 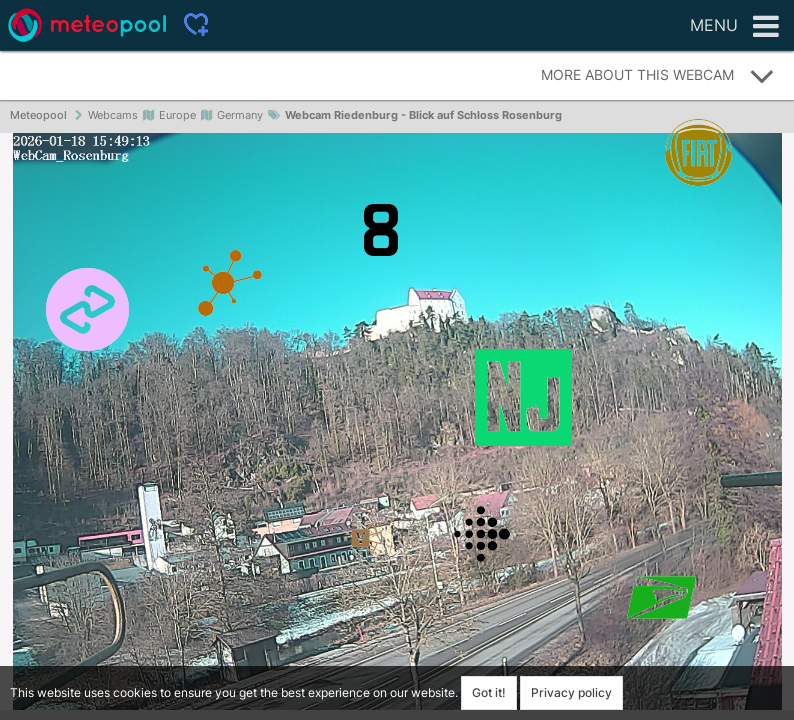 What do you see at coordinates (698, 152) in the screenshot?
I see `fiat brand or vehicle identification` at bounding box center [698, 152].